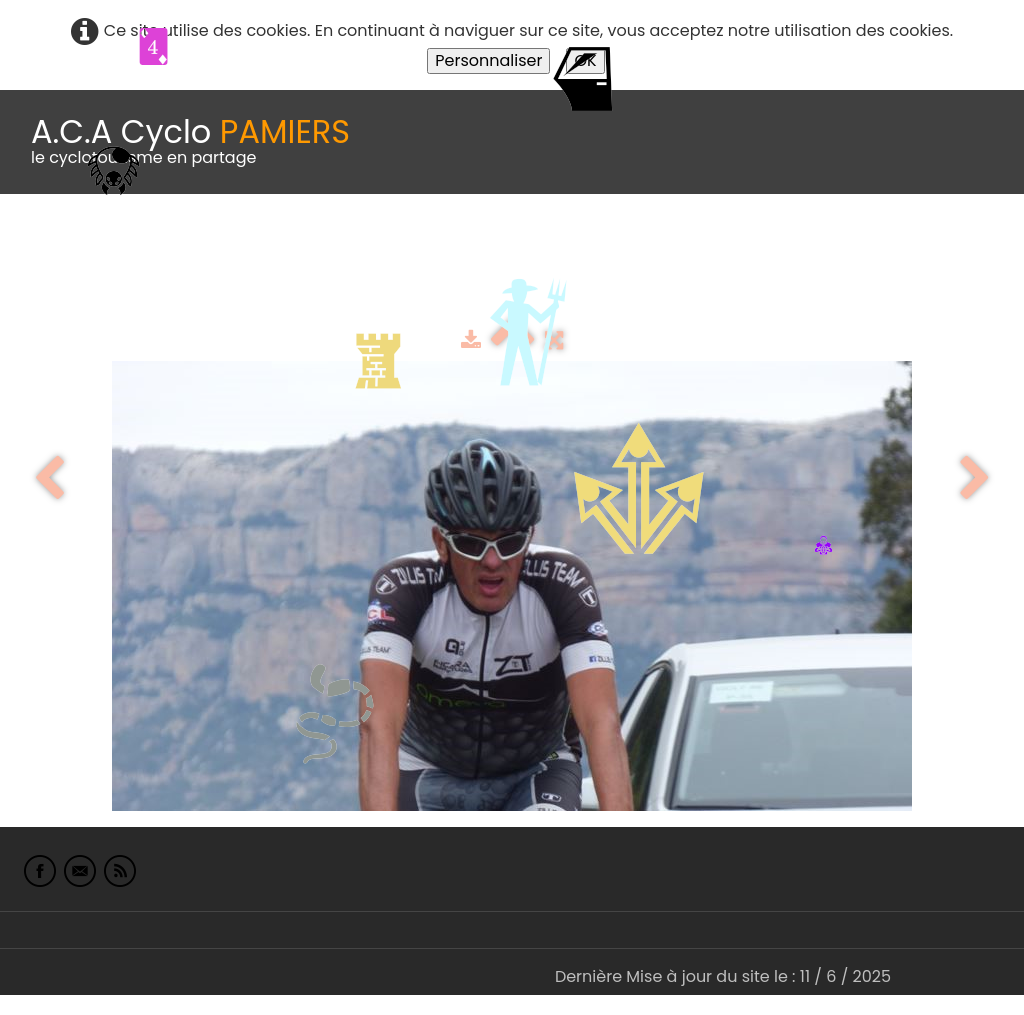 Image resolution: width=1024 pixels, height=1015 pixels. What do you see at coordinates (525, 332) in the screenshot?
I see `select farmer character class` at bounding box center [525, 332].